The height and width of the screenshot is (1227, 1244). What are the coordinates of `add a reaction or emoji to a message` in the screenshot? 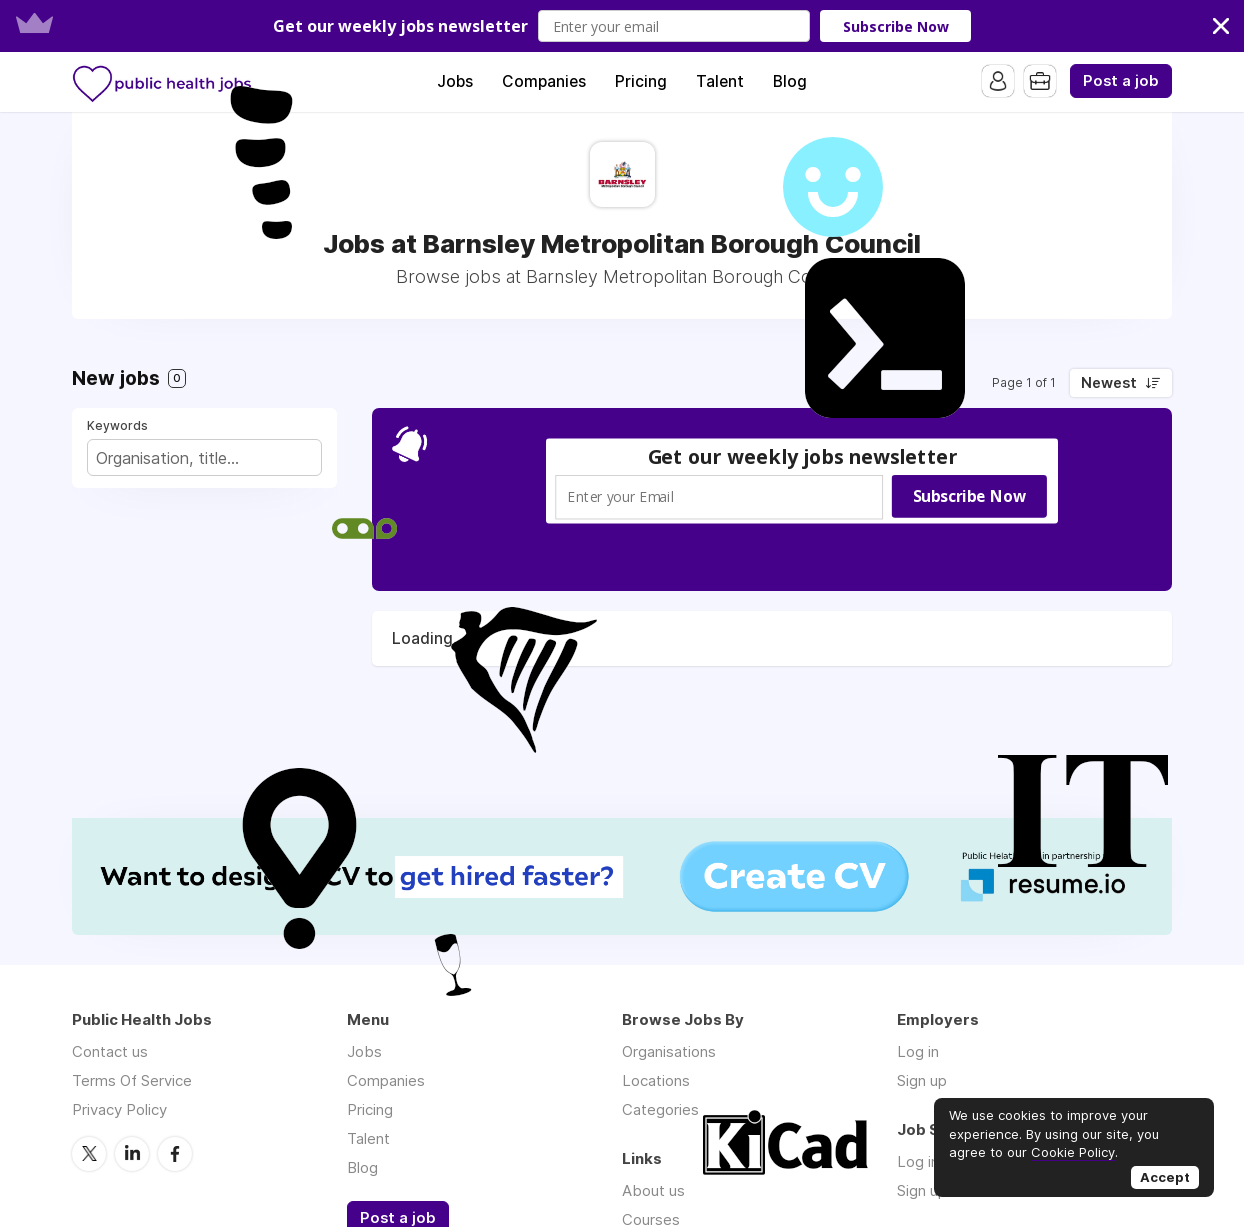 It's located at (833, 187).